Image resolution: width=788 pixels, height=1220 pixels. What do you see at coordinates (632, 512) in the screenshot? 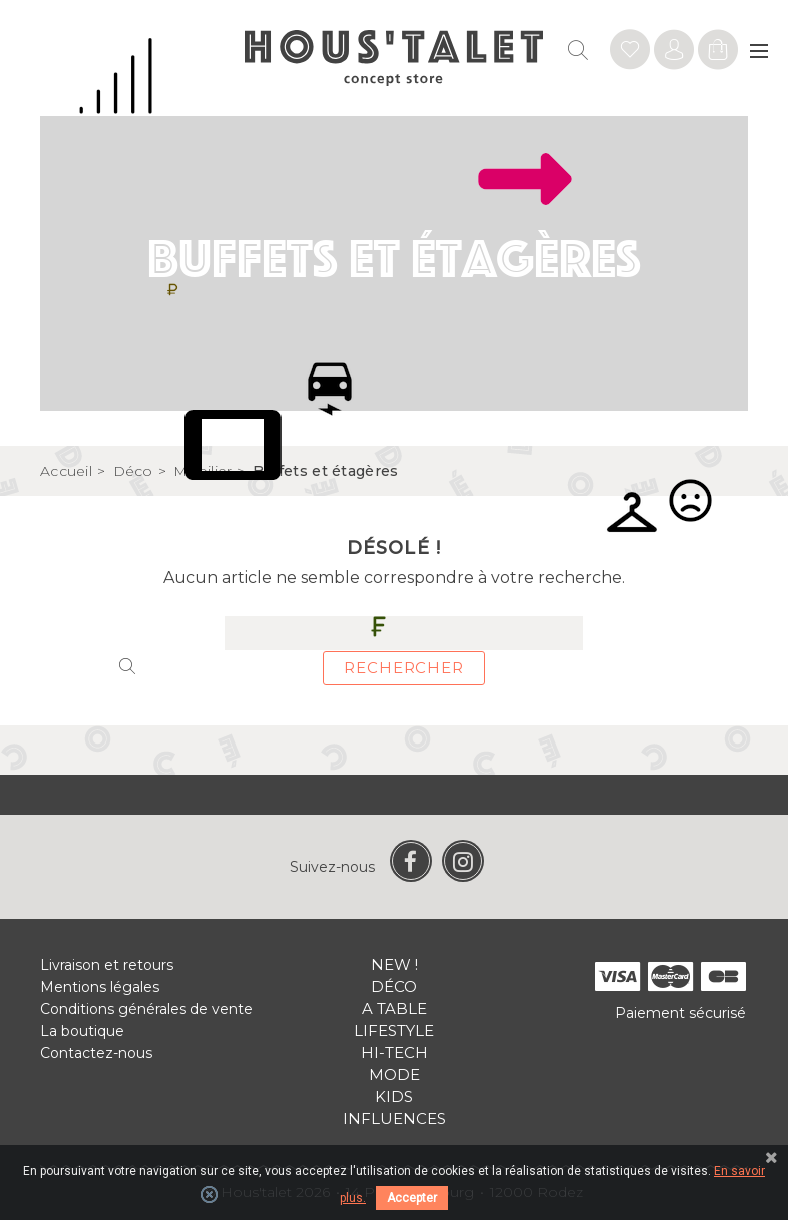
I see `access coat check or wardrobe services` at bounding box center [632, 512].